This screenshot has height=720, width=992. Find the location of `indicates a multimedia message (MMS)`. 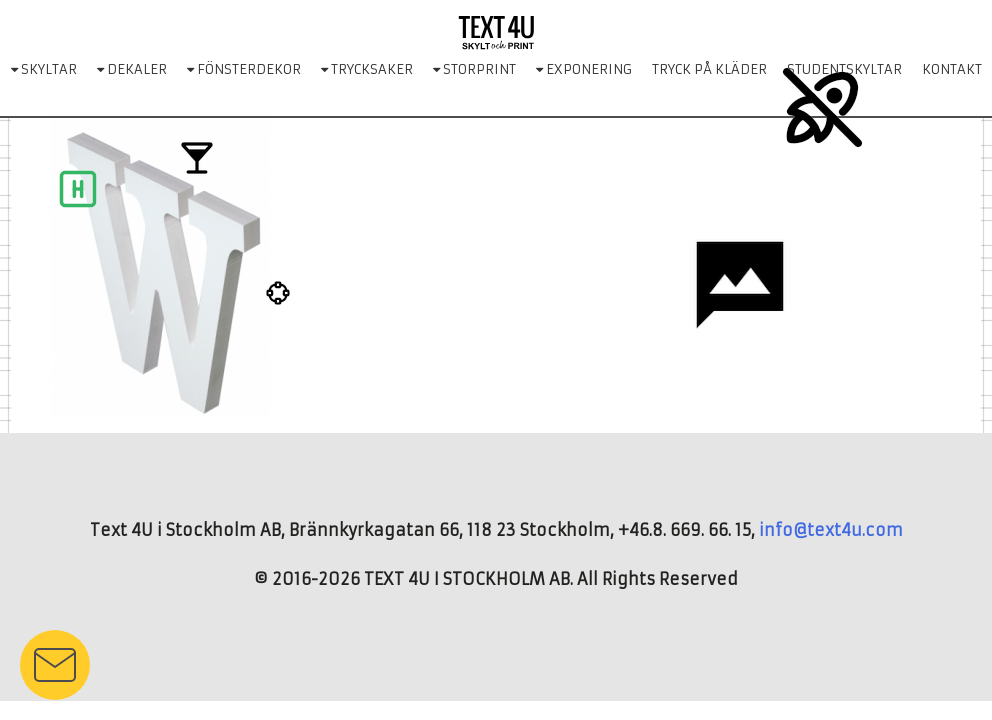

indicates a multimedia message (MMS) is located at coordinates (740, 285).